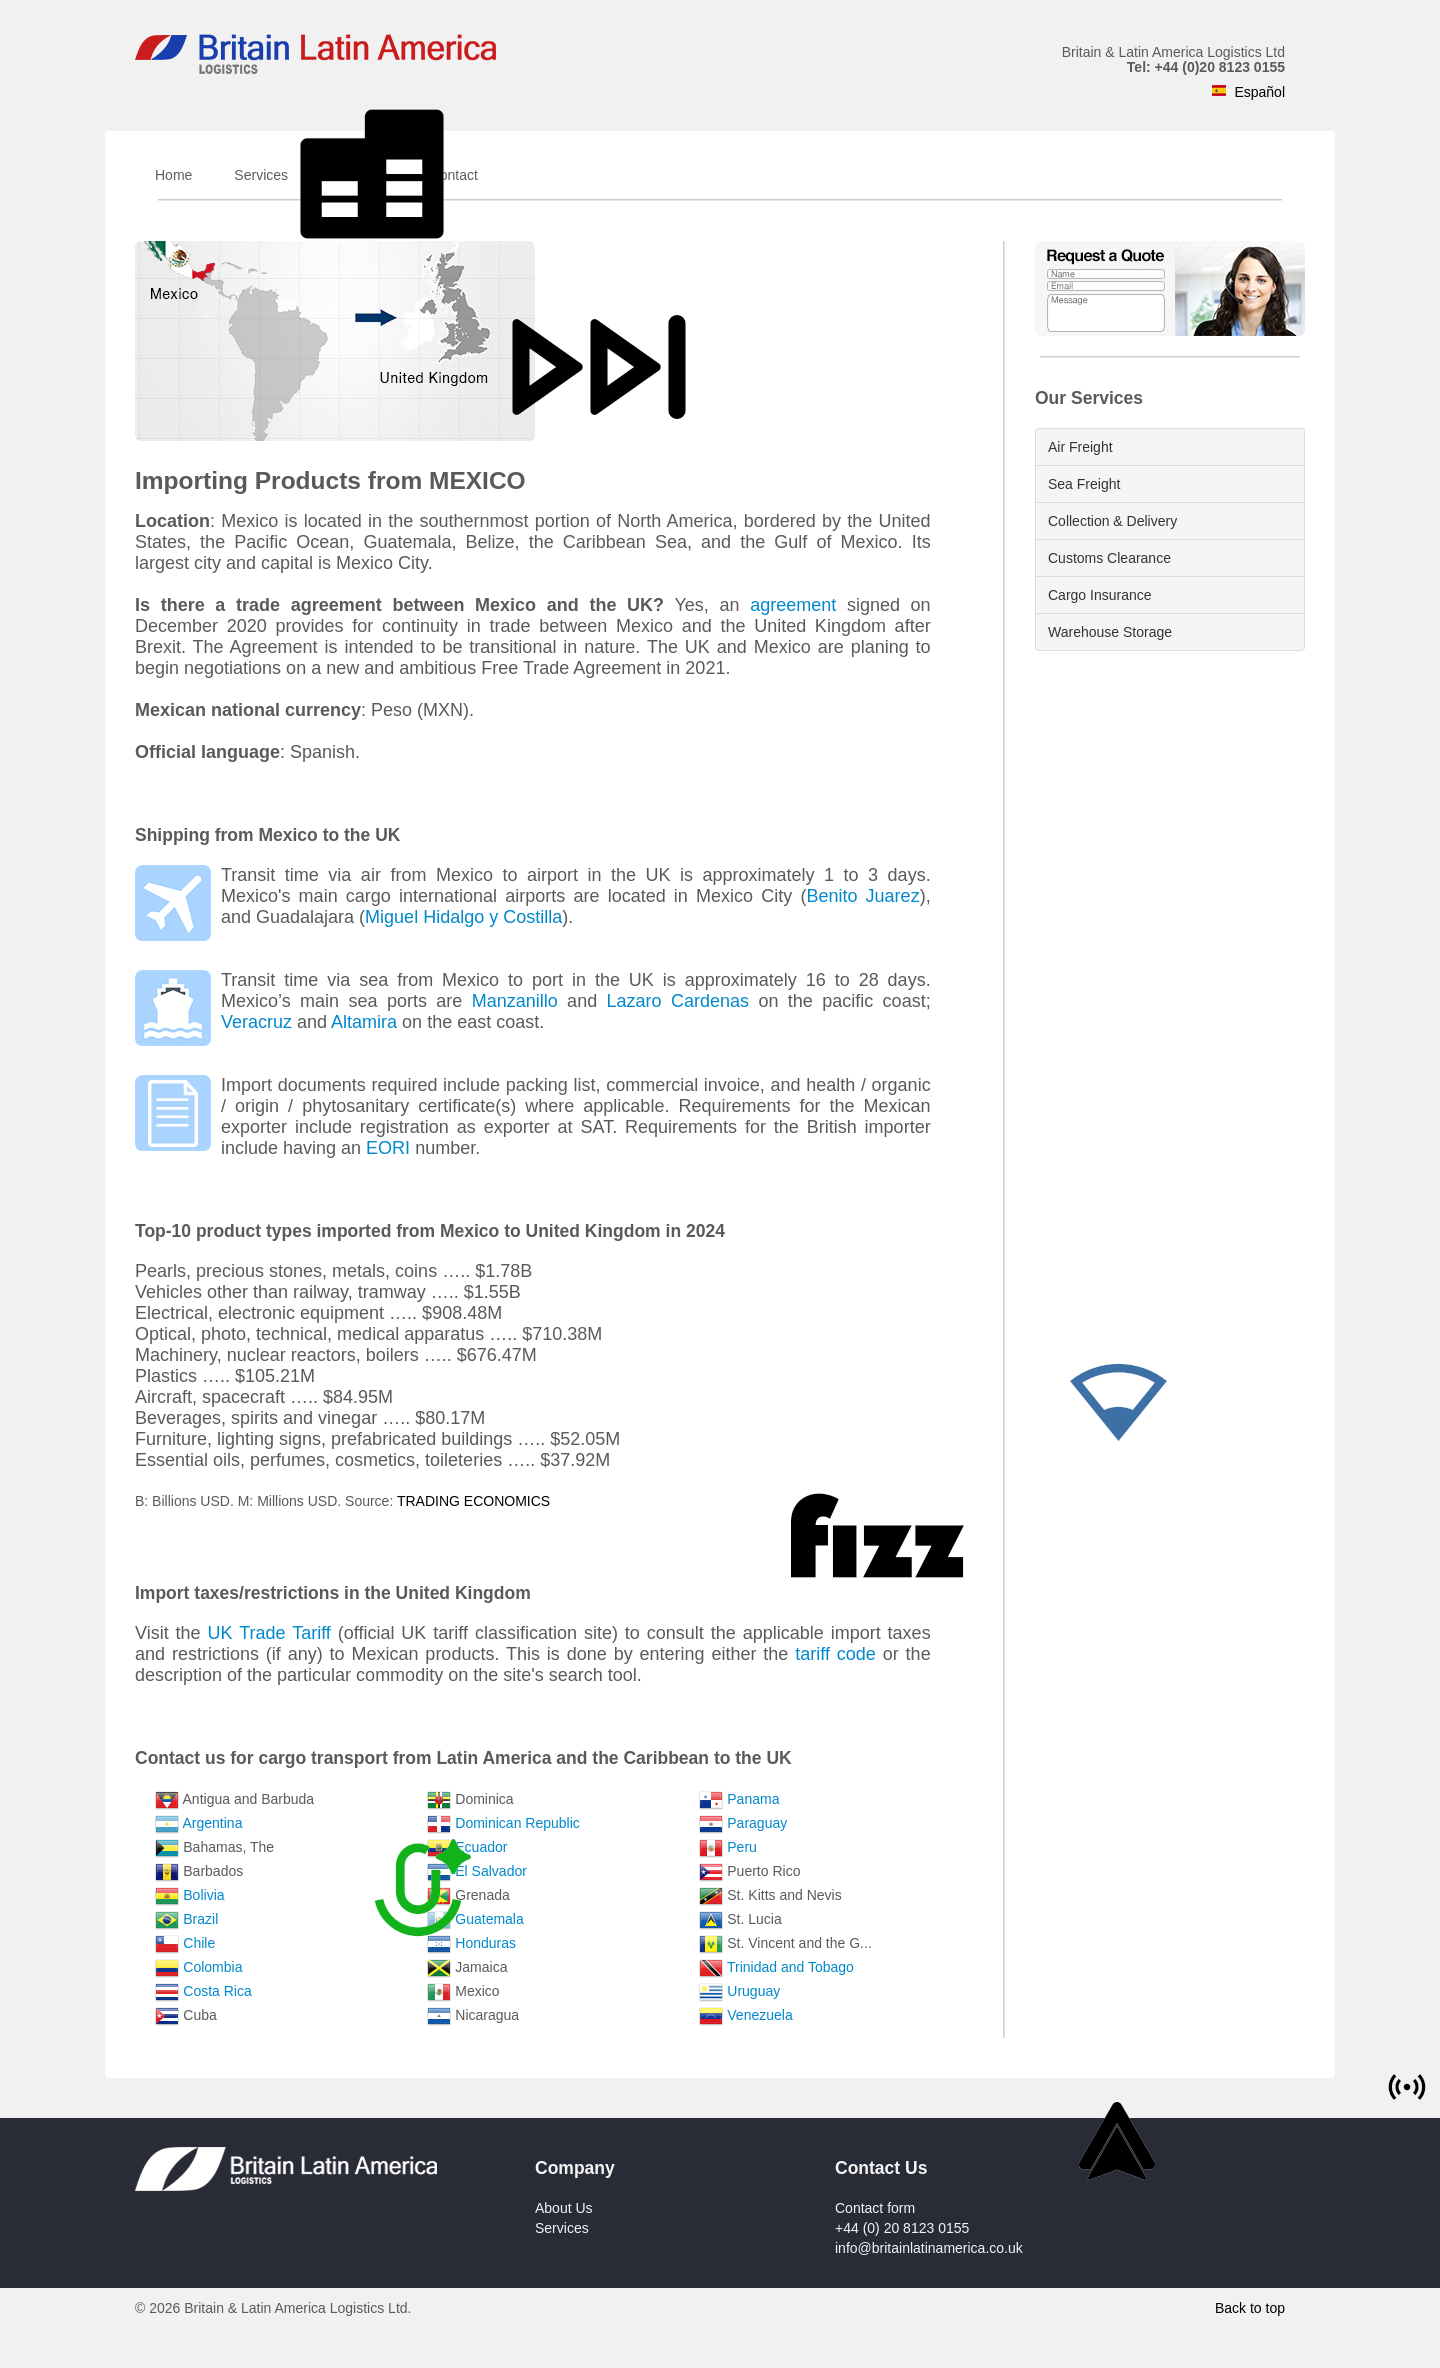 The width and height of the screenshot is (1440, 2368). What do you see at coordinates (1407, 2087) in the screenshot?
I see `indicates rfid or nfc functionality` at bounding box center [1407, 2087].